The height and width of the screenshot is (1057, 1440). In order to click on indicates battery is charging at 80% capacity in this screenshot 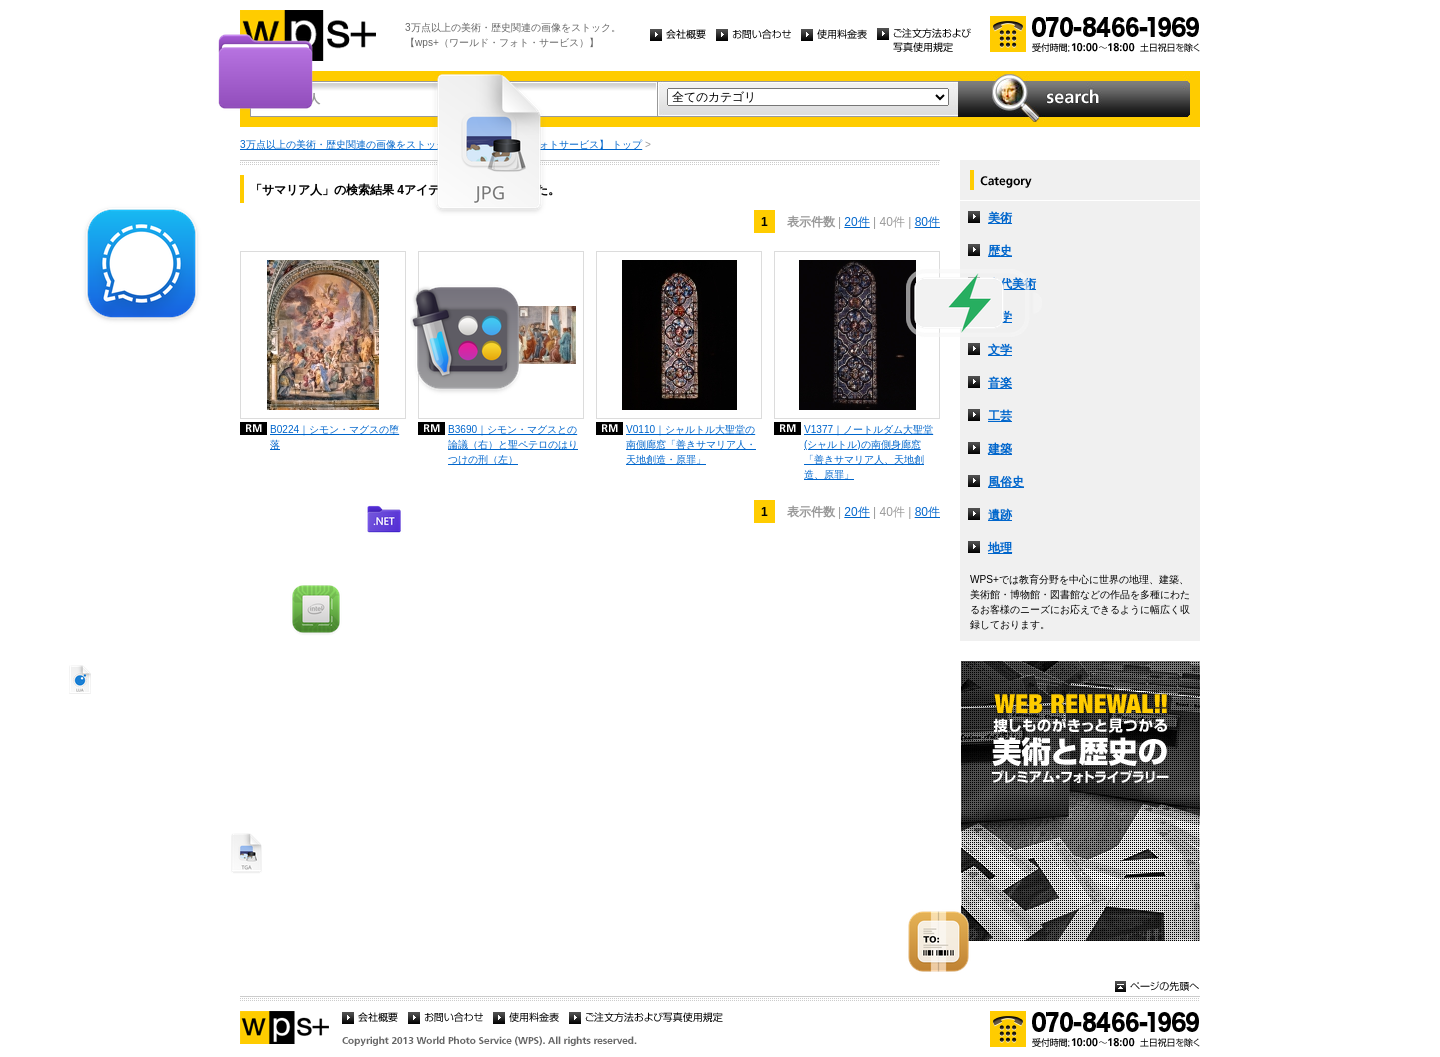, I will do `click(974, 303)`.